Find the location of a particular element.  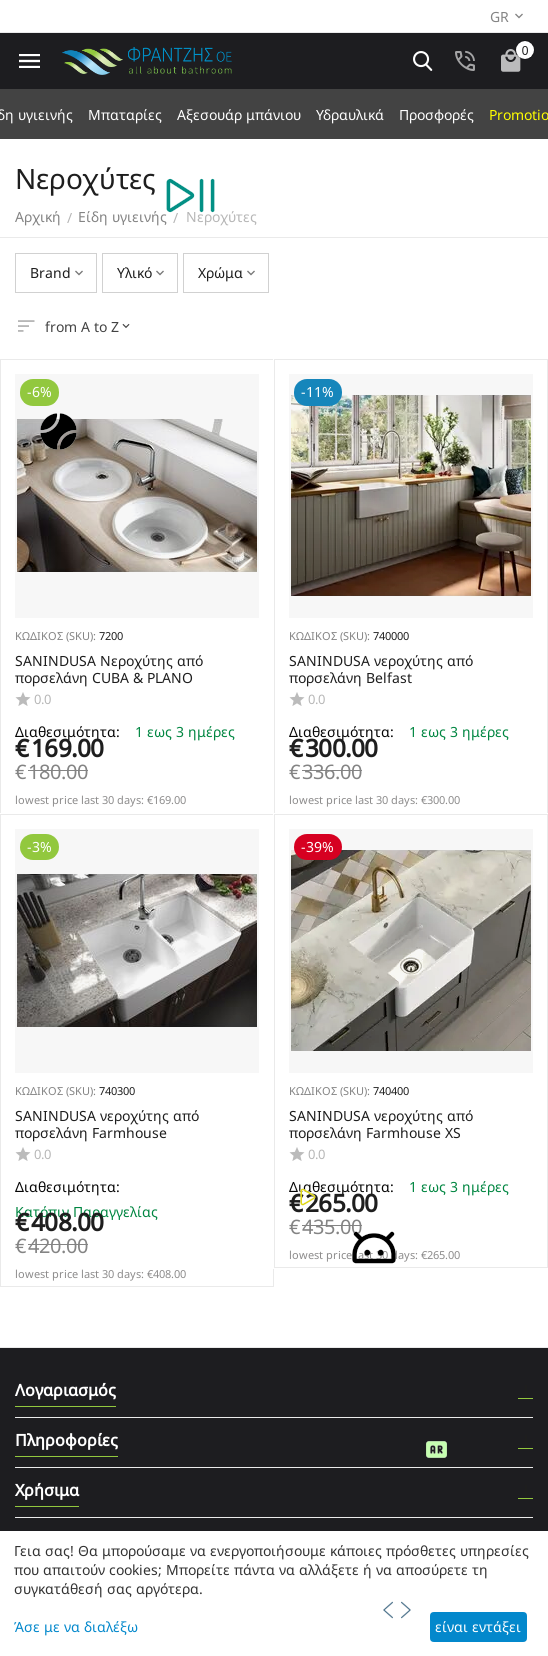

toggle between play and pause for media playback is located at coordinates (190, 195).